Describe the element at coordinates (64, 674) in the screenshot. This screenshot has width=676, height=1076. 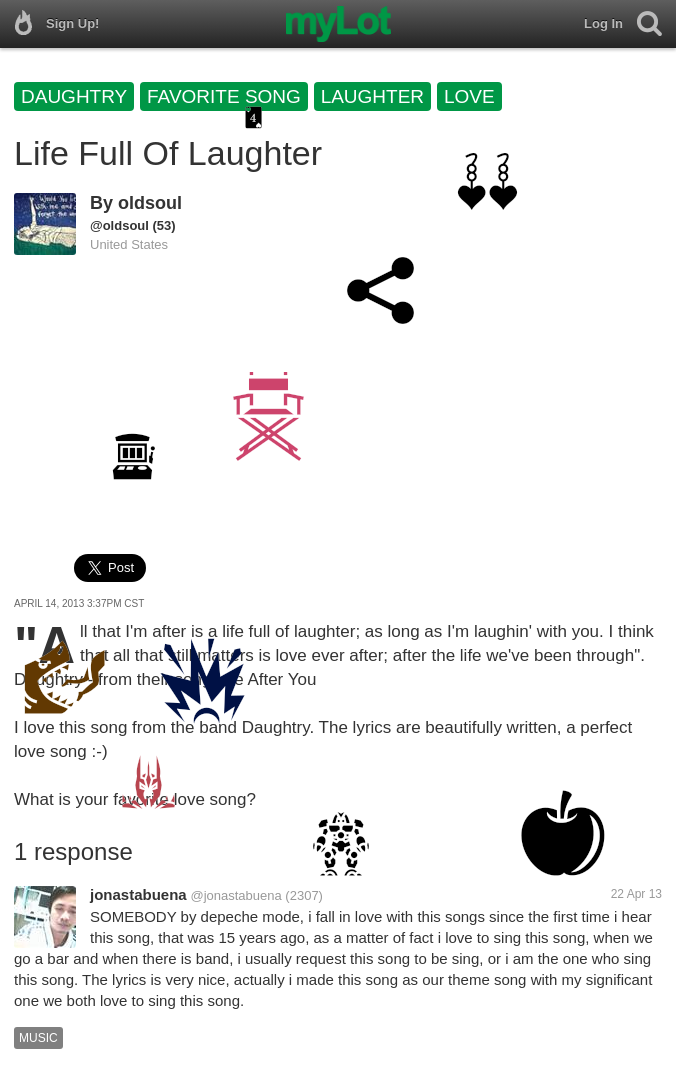
I see `indicates shark attack or danger zone in a game` at that location.